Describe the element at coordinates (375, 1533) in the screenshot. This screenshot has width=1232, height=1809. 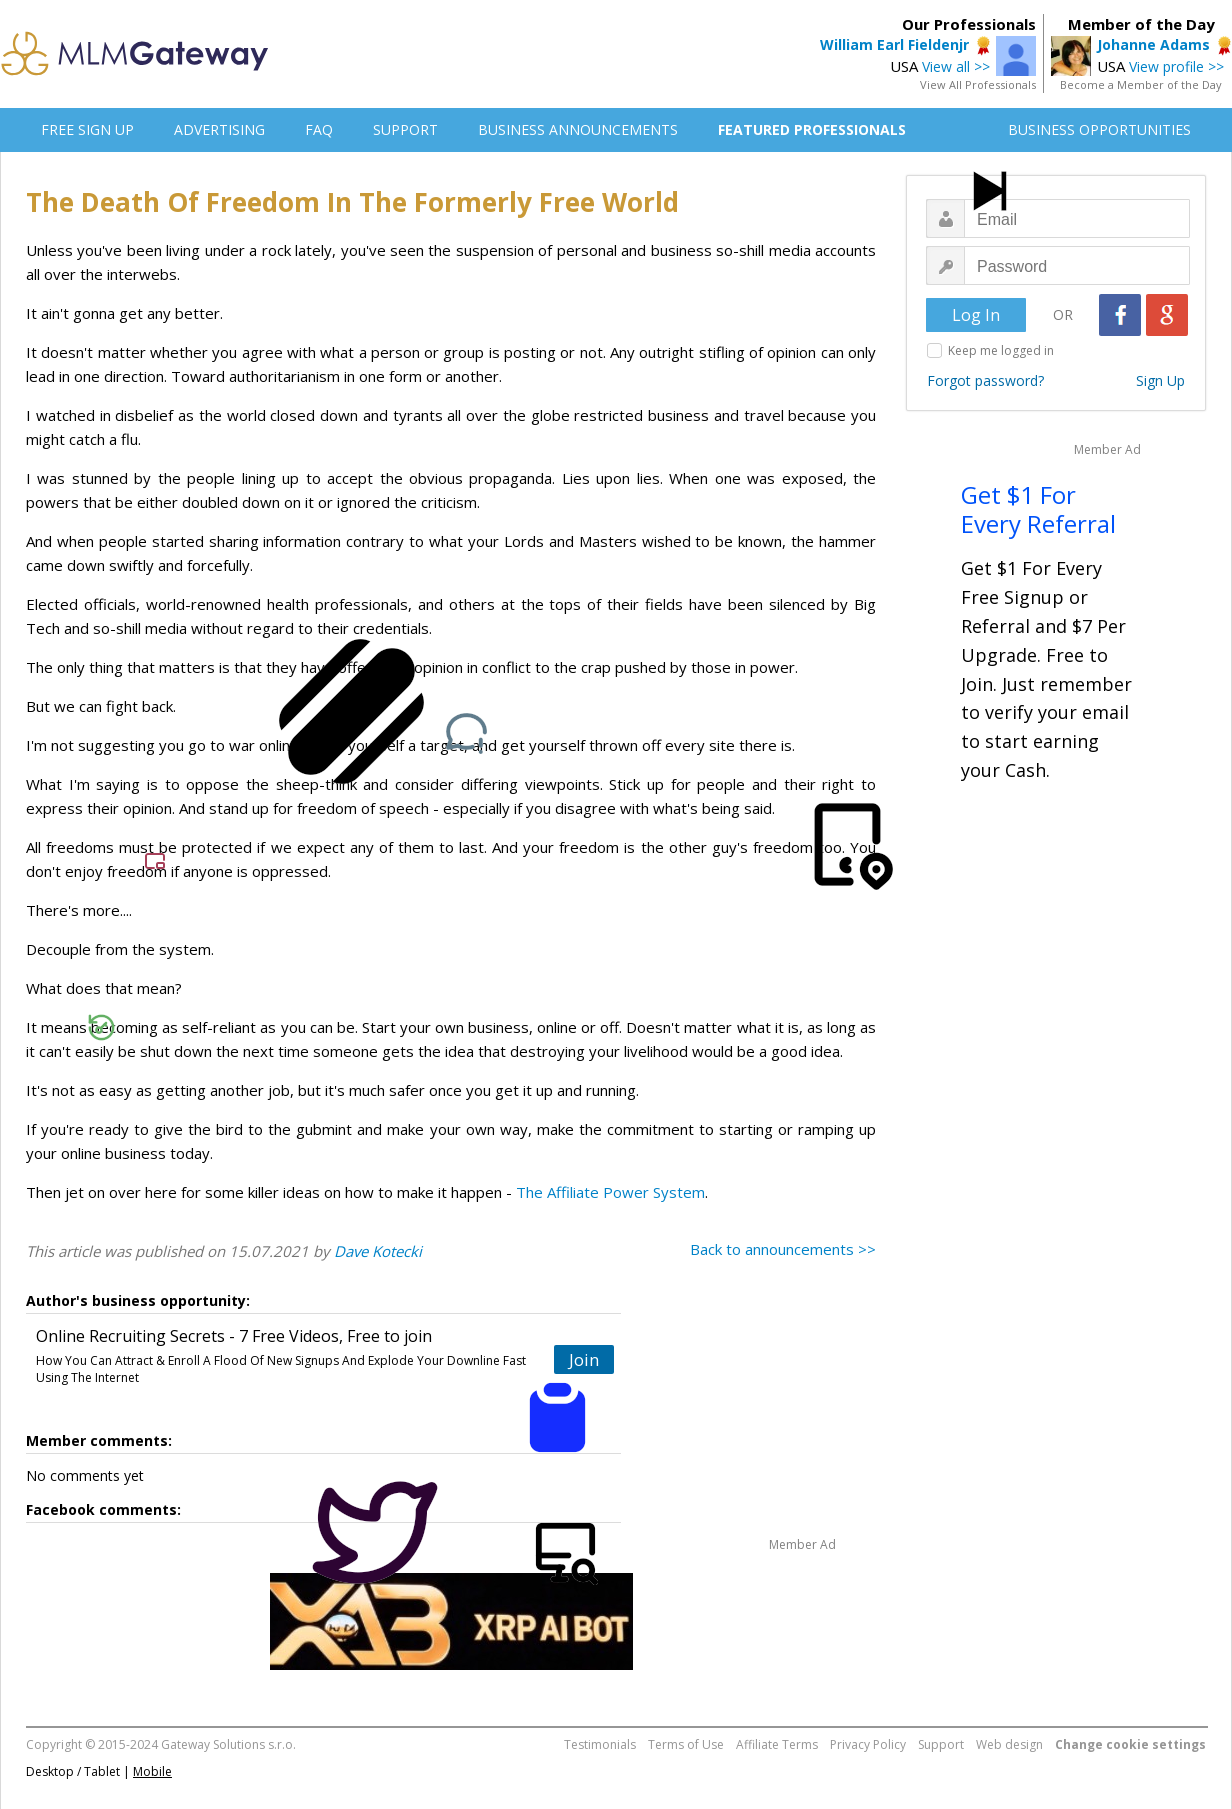
I see `share to twitter` at that location.